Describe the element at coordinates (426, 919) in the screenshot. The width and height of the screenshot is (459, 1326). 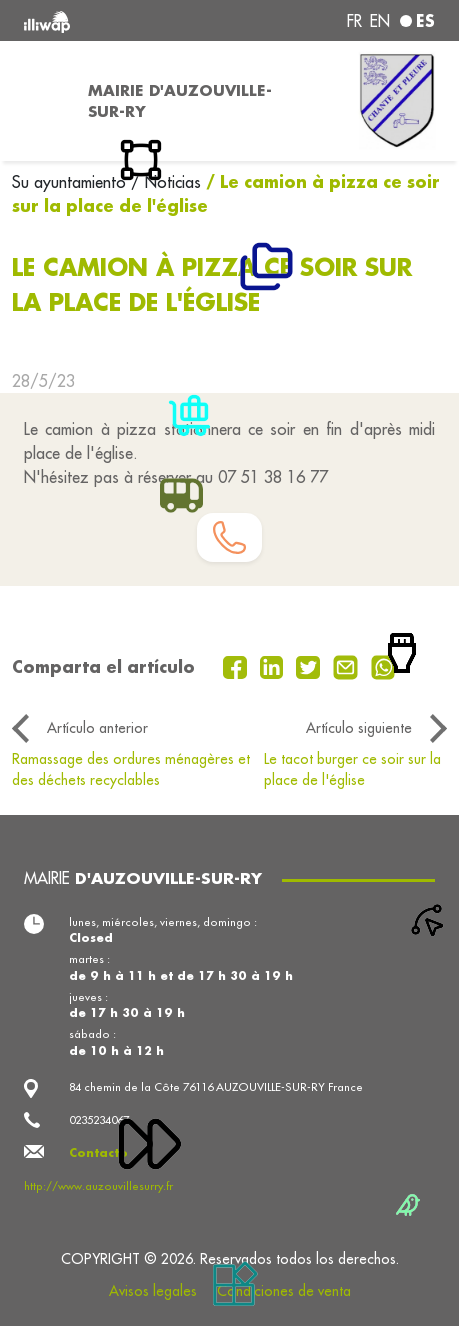
I see `edit or manipulate a vector path` at that location.